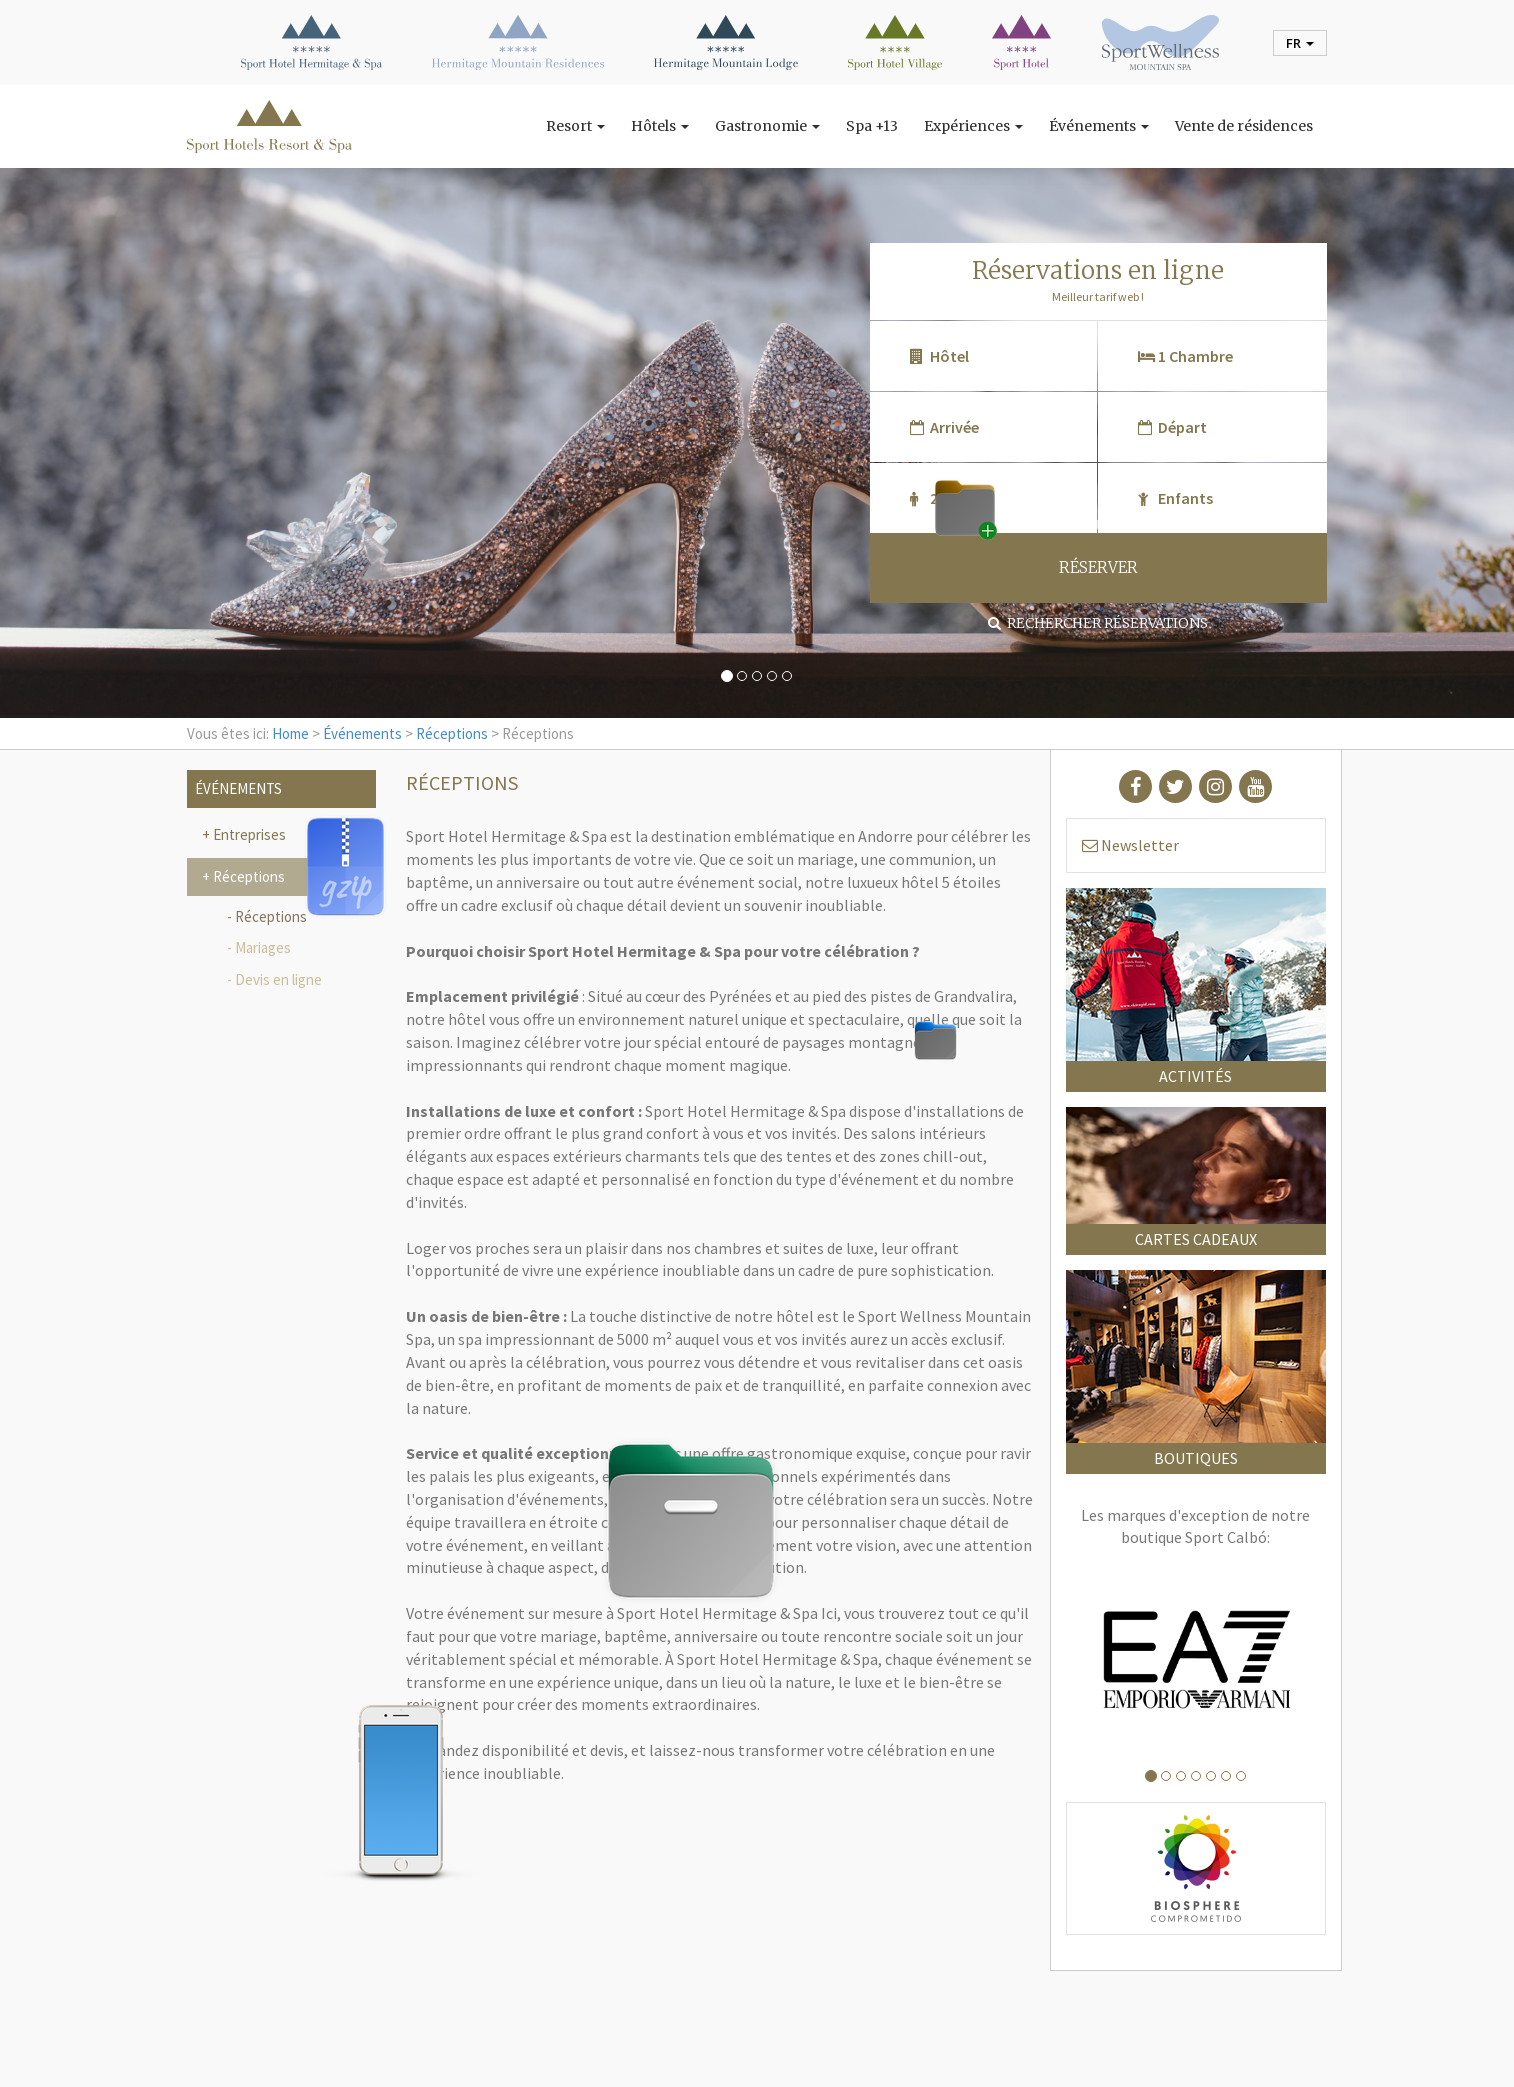 This screenshot has width=1514, height=2087. What do you see at coordinates (345, 866) in the screenshot?
I see `a gzip compressed archive file` at bounding box center [345, 866].